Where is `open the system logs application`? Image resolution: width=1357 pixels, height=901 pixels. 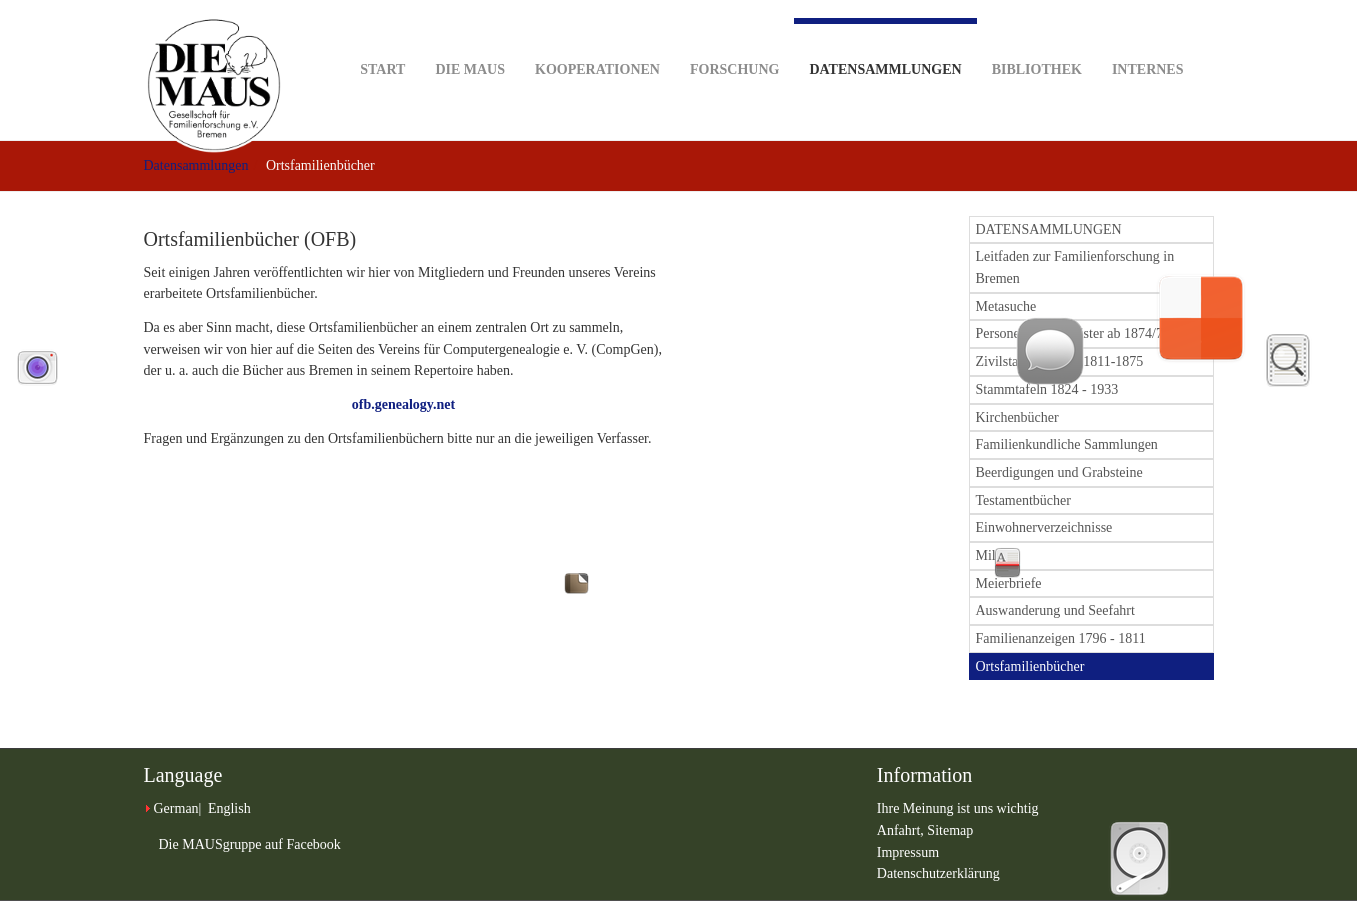
open the system logs application is located at coordinates (1288, 360).